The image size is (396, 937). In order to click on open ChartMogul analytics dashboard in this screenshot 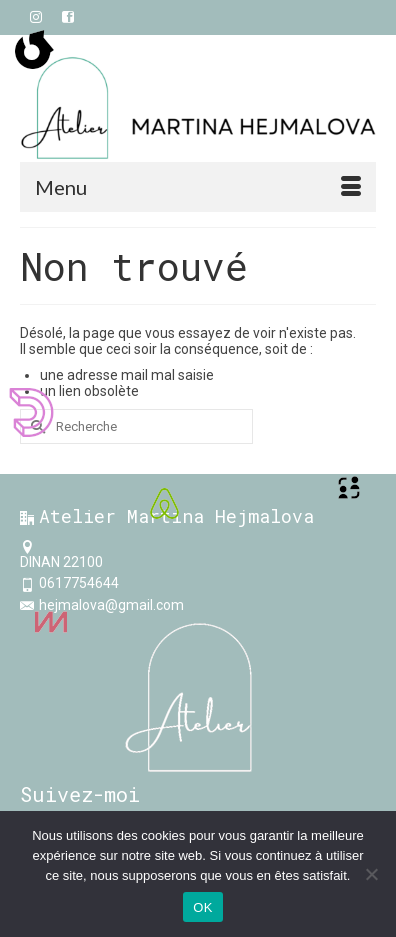, I will do `click(51, 622)`.